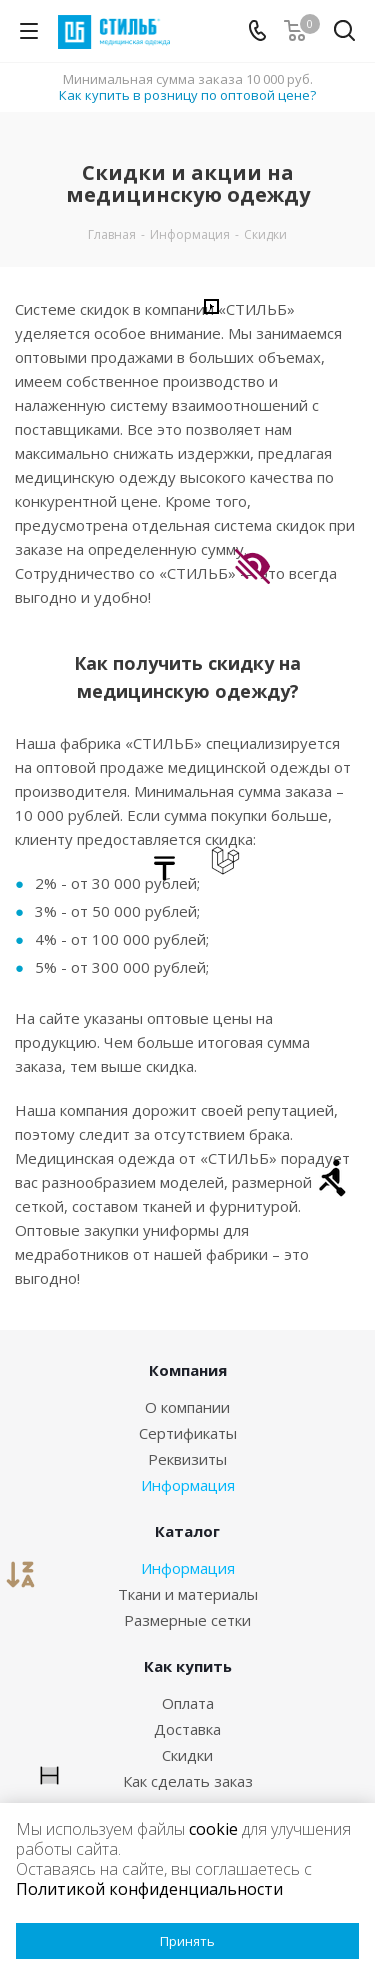  I want to click on format text as a heading, so click(49, 1775).